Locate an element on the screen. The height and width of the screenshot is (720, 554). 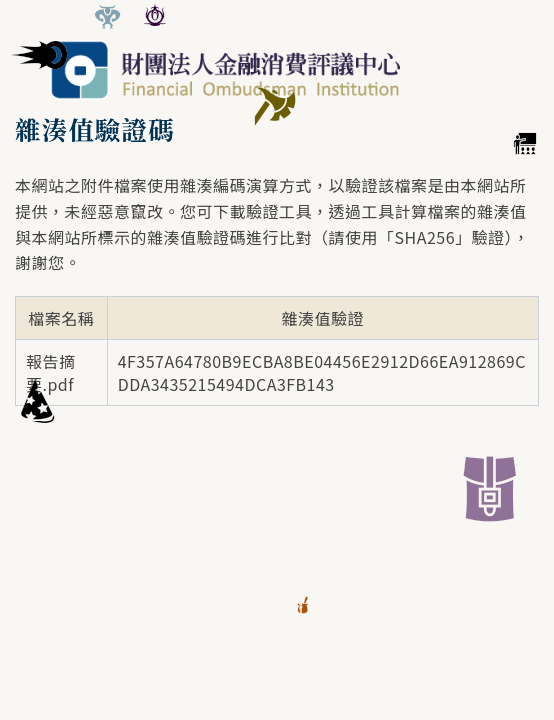
open inventory or backpack is located at coordinates (490, 489).